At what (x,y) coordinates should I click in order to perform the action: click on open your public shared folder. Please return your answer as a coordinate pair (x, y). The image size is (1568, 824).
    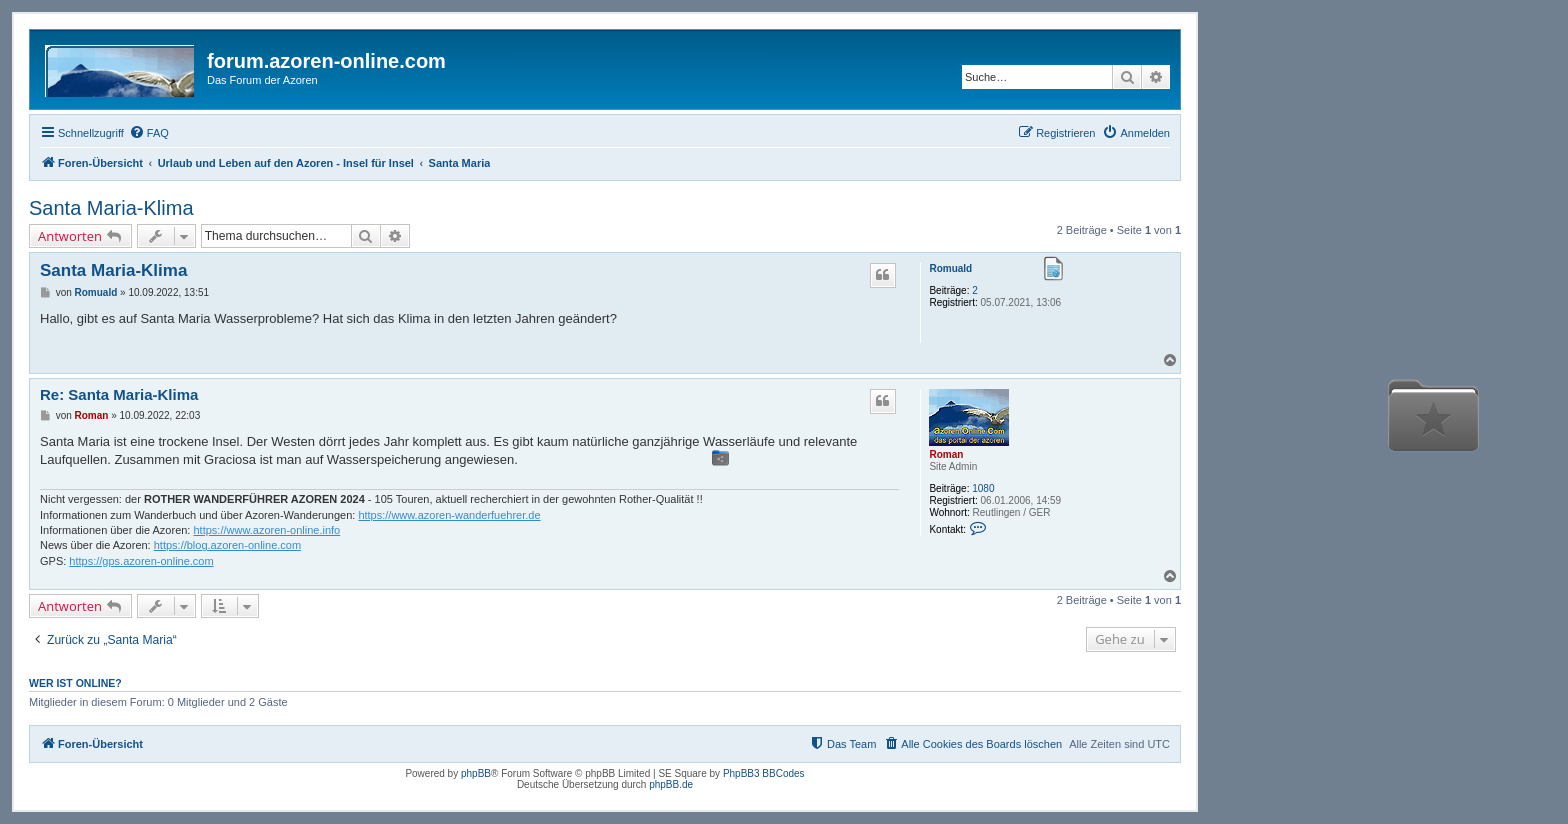
    Looking at the image, I should click on (720, 457).